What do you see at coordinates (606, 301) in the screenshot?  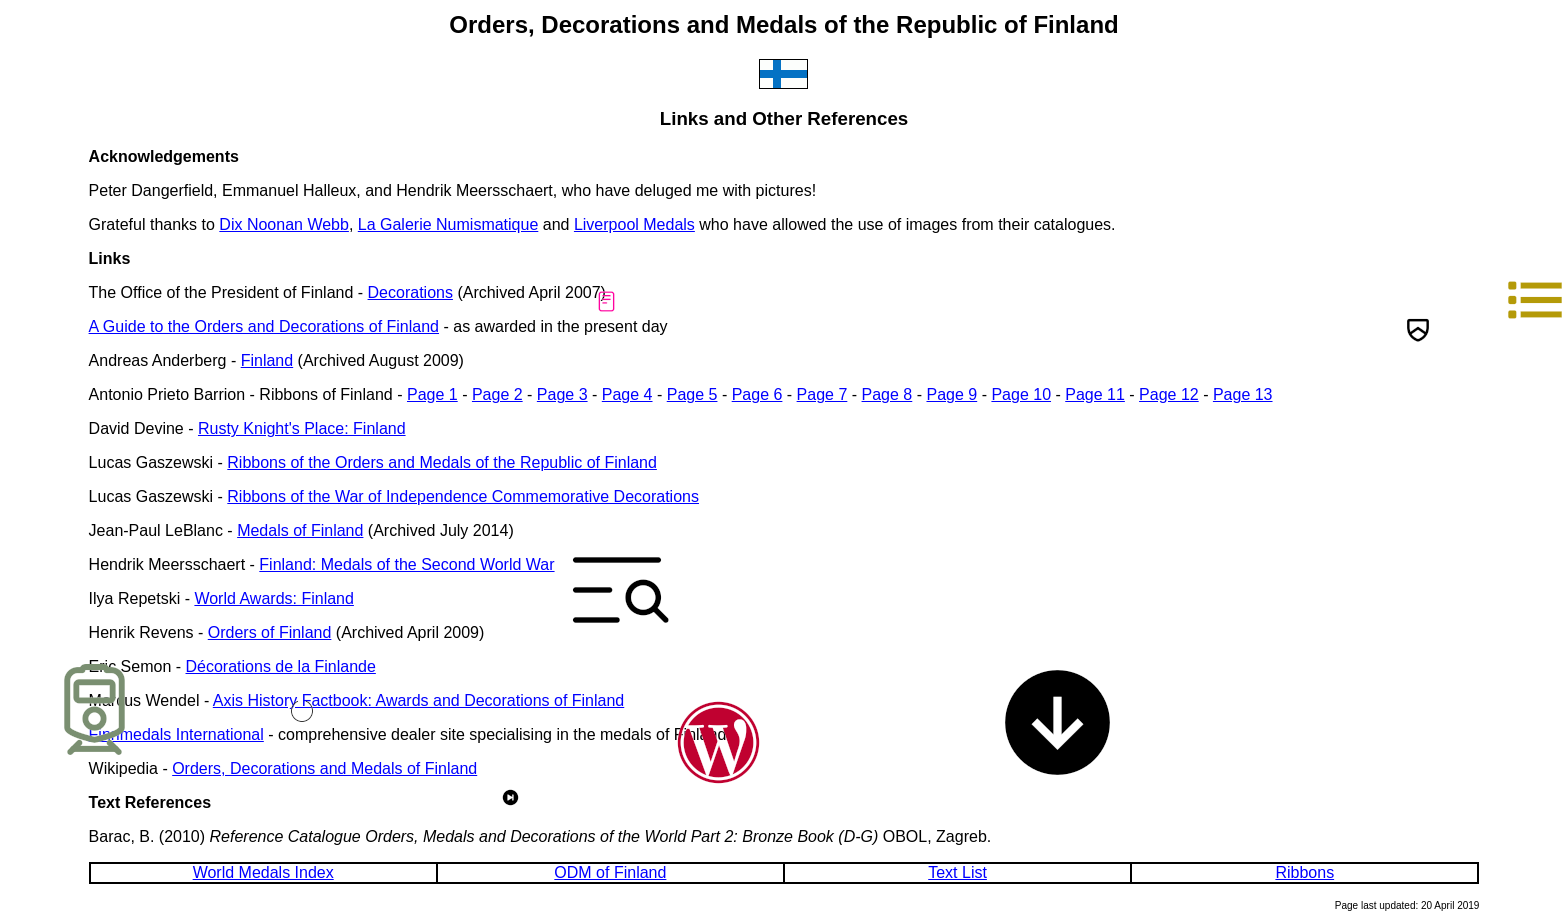 I see `open reader mode for distraction-free viewing` at bounding box center [606, 301].